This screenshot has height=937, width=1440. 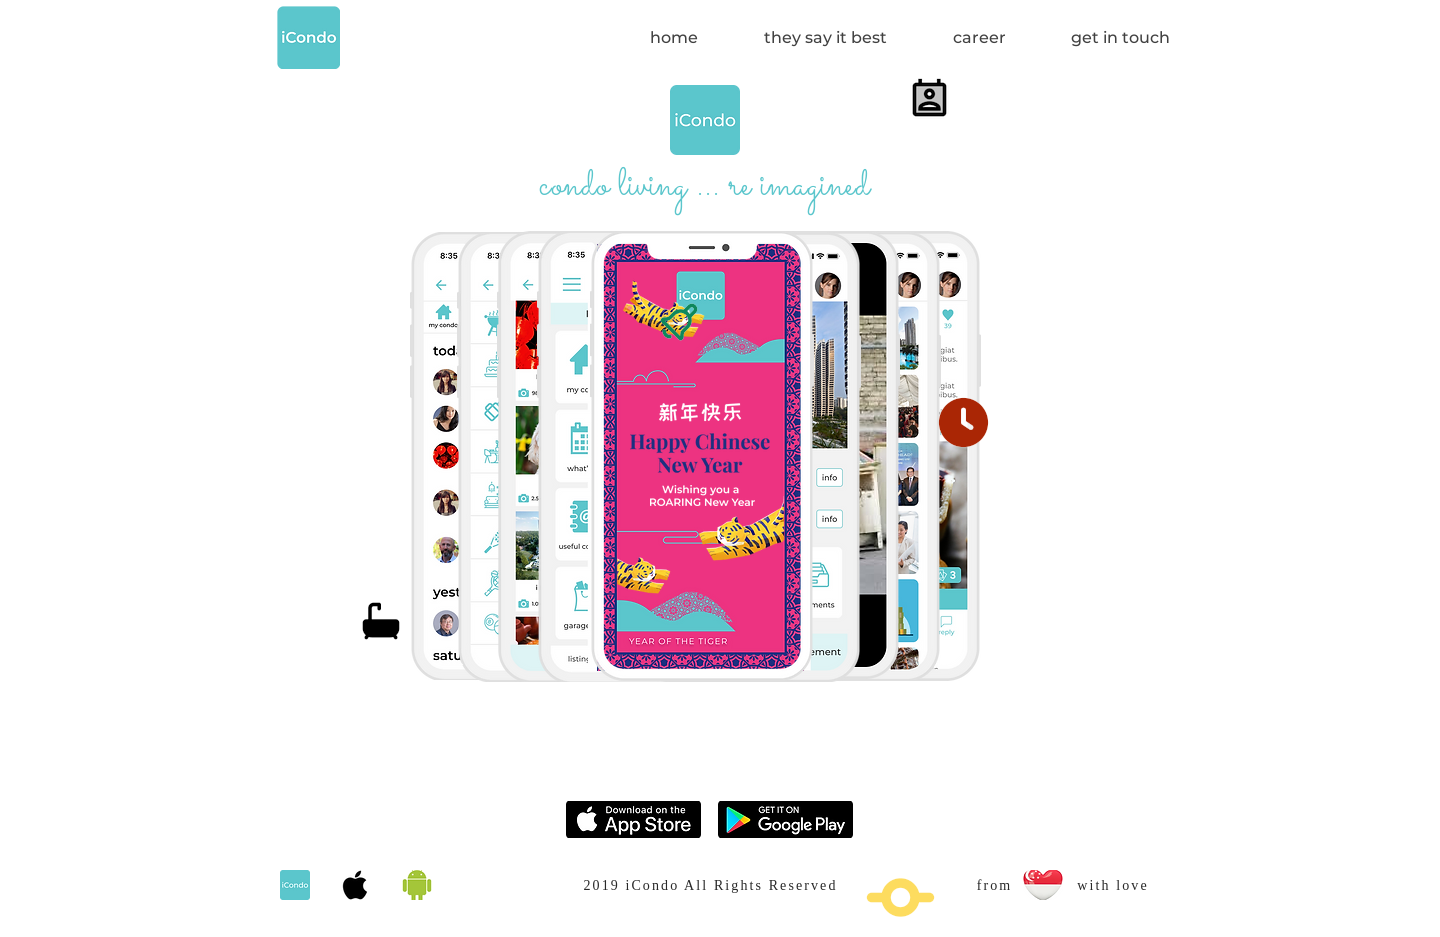 What do you see at coordinates (963, 422) in the screenshot?
I see `view time or clock settings` at bounding box center [963, 422].